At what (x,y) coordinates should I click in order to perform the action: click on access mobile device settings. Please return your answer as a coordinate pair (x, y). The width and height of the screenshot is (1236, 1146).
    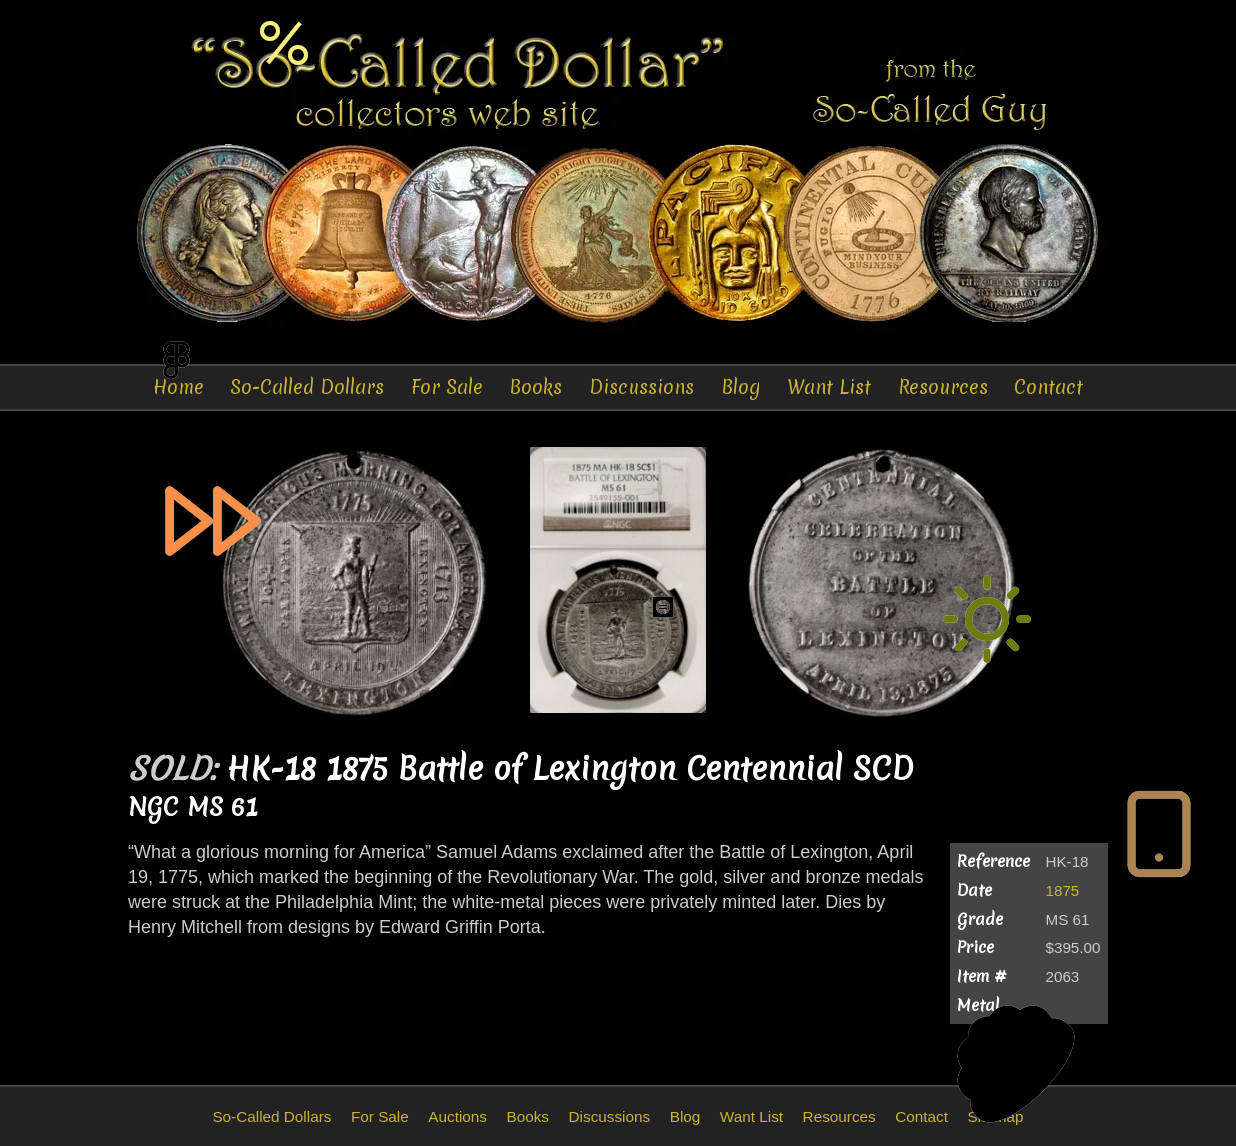
    Looking at the image, I should click on (1159, 834).